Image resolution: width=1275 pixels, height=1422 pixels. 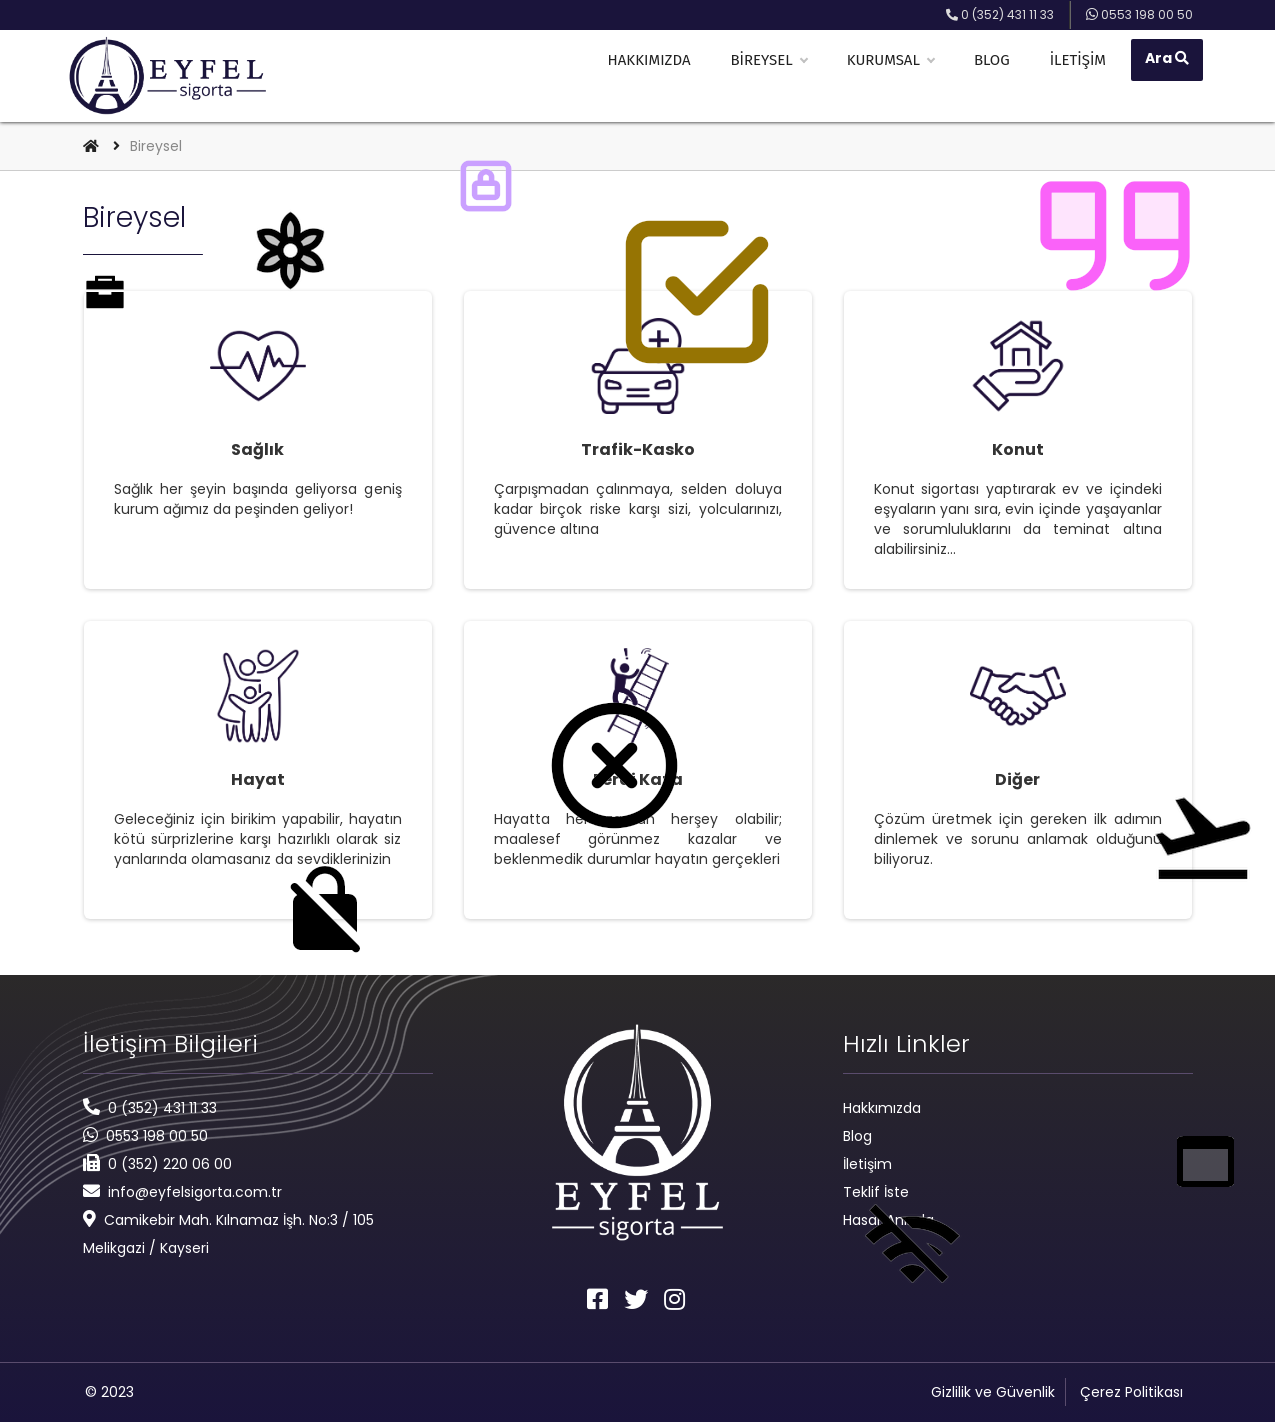 I want to click on indicates an unsecured or unencrypted connection, so click(x=325, y=910).